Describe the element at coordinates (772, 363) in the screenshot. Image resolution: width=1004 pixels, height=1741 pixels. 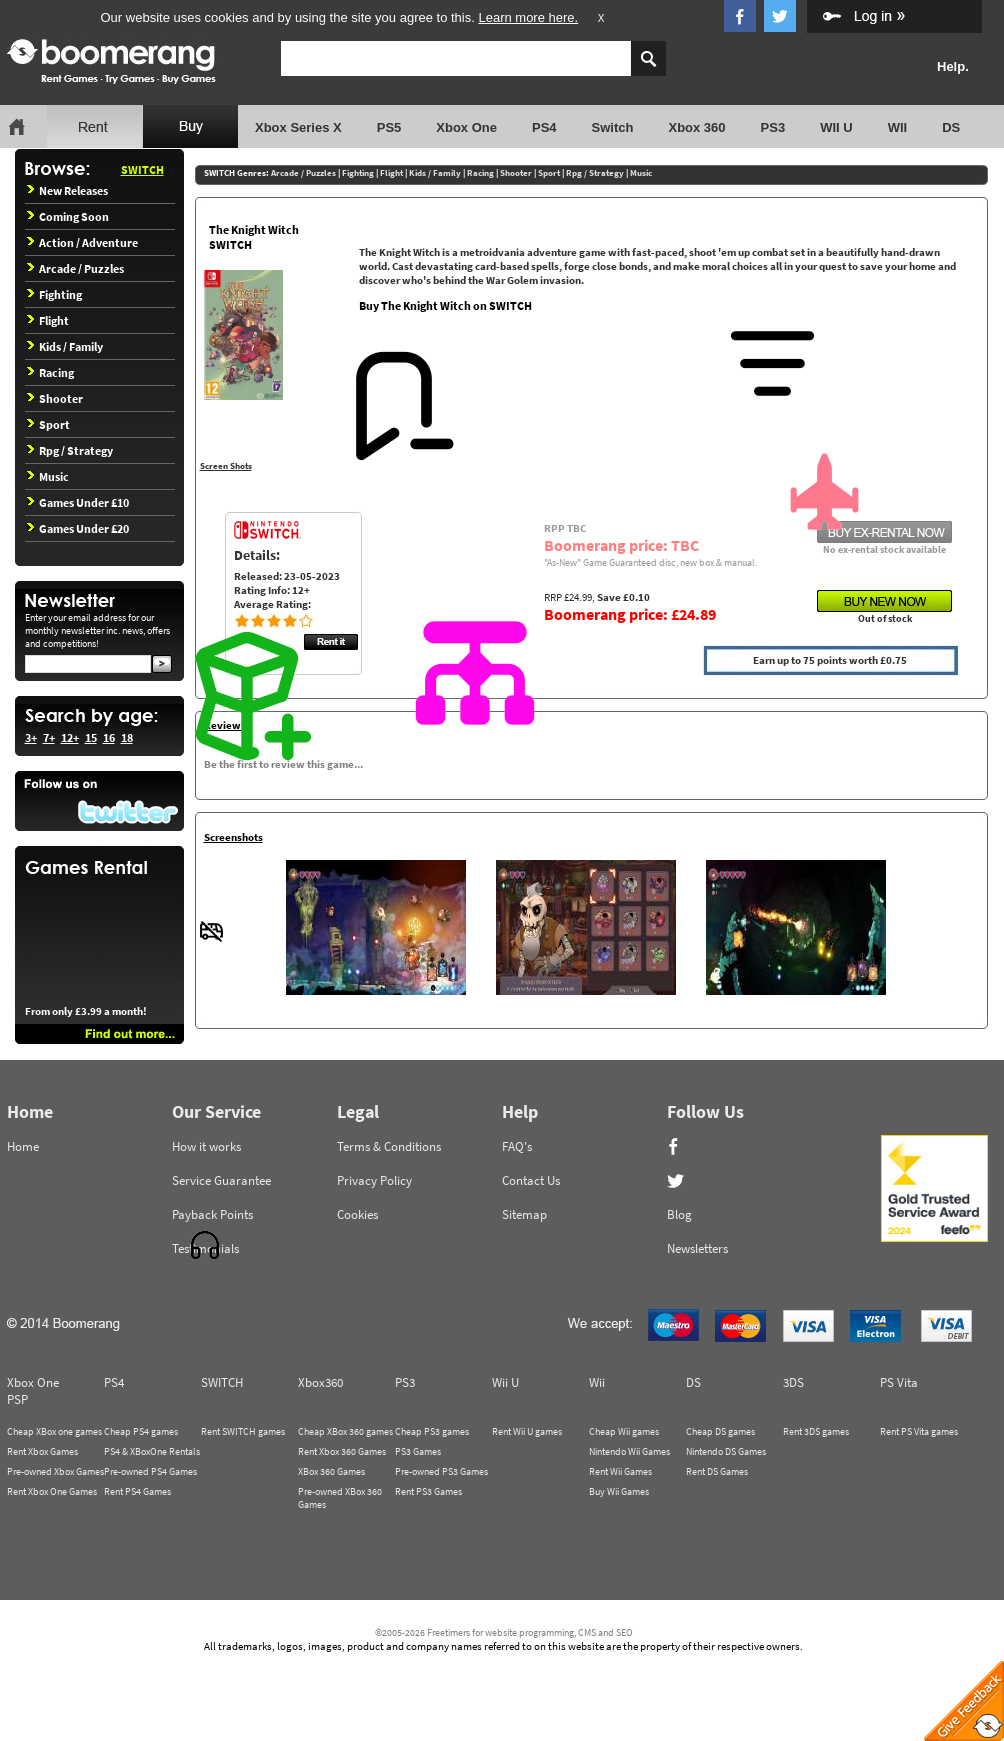
I see `filter list or search results` at that location.